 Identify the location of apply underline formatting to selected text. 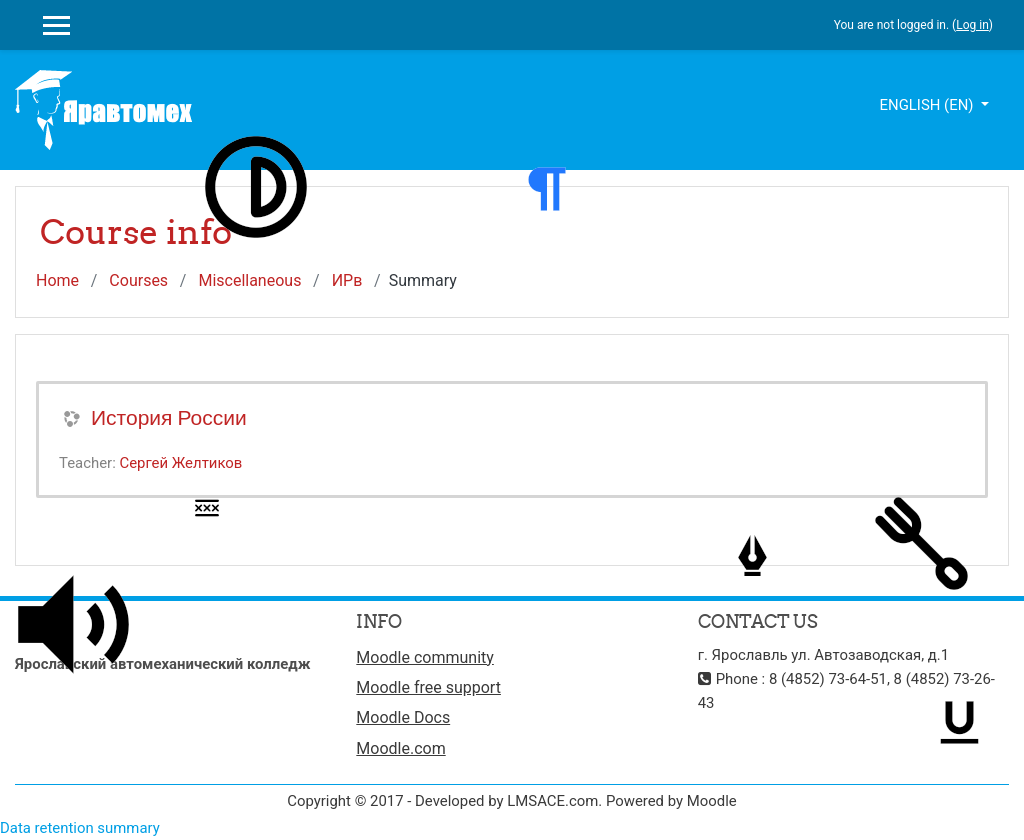
(959, 722).